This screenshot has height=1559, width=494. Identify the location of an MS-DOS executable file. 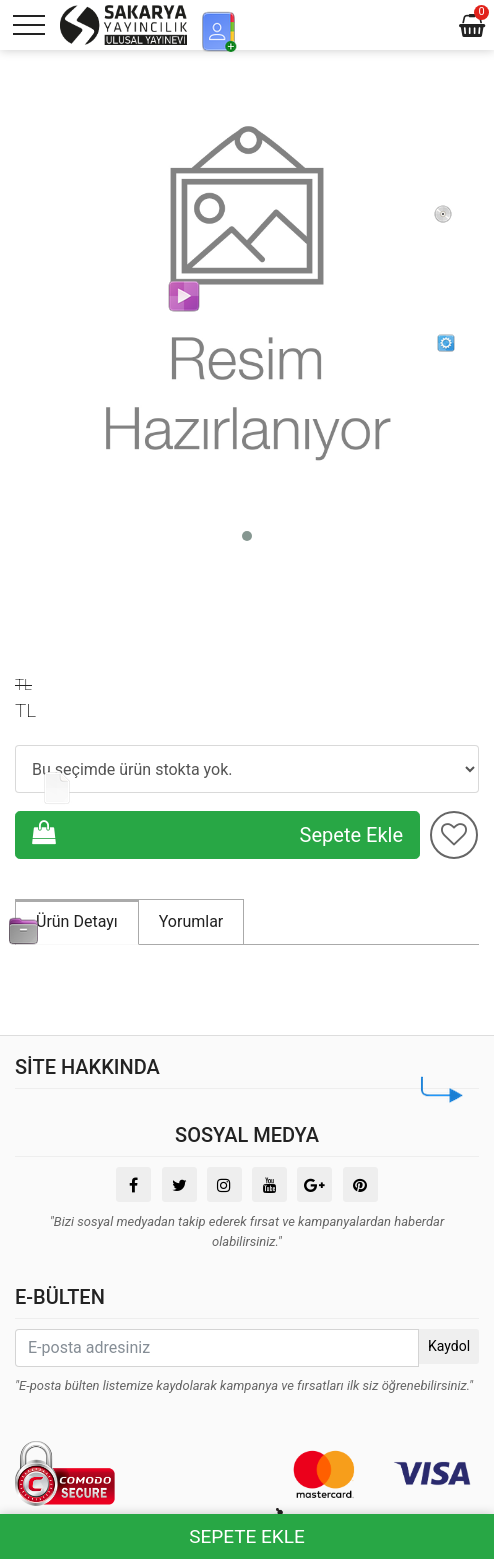
(446, 343).